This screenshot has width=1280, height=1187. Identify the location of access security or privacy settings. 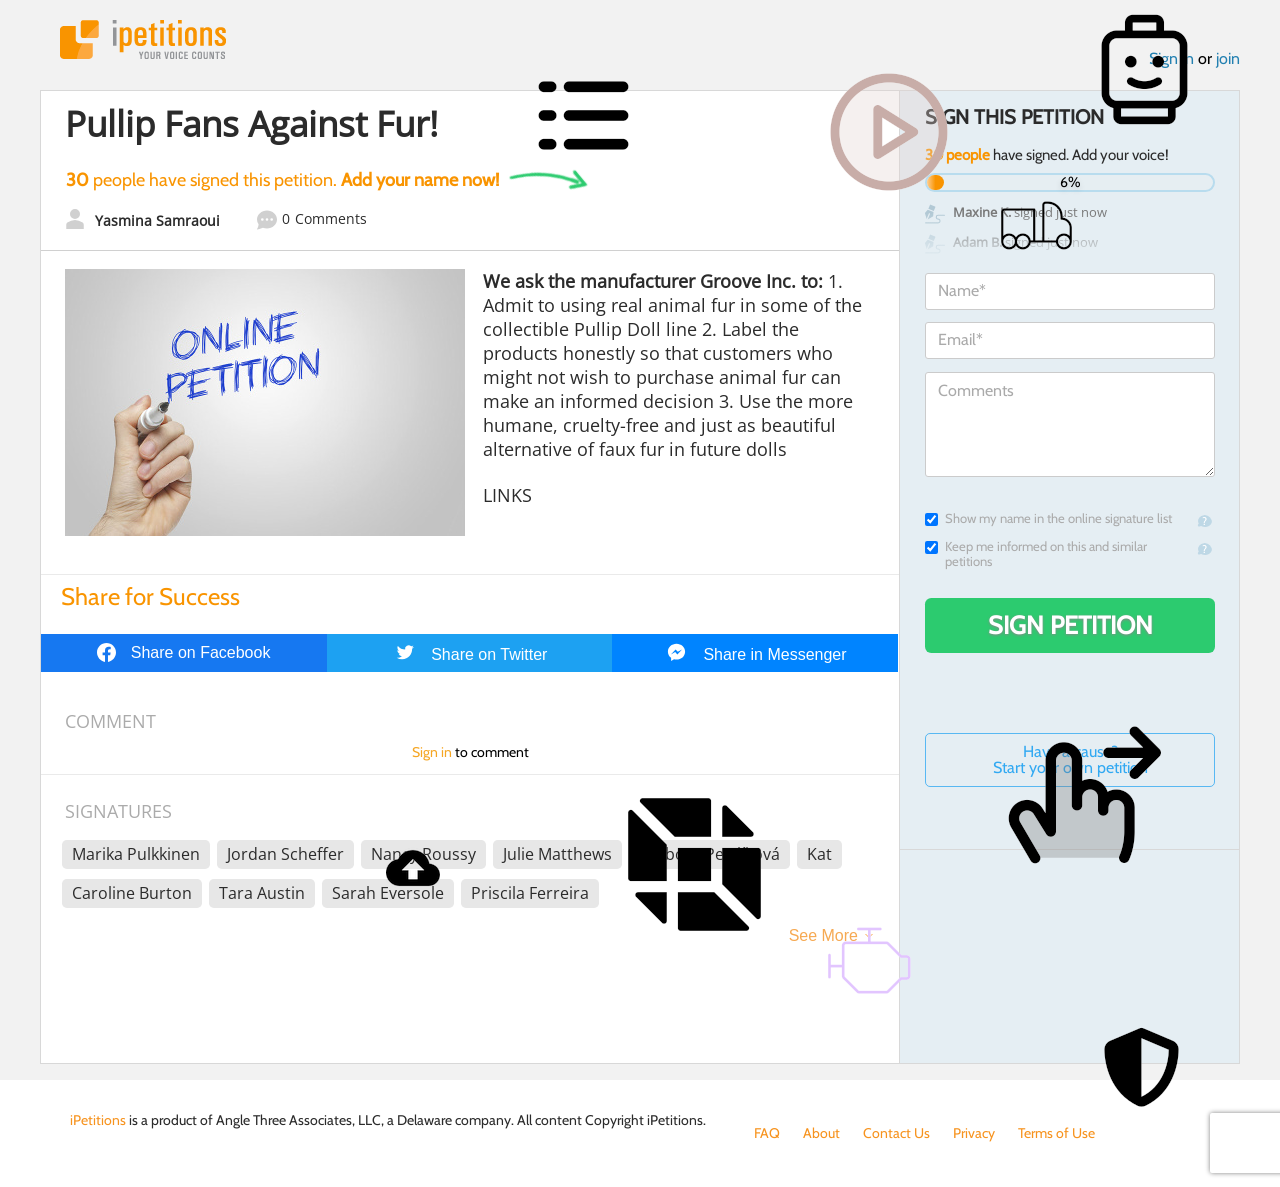
(1141, 1067).